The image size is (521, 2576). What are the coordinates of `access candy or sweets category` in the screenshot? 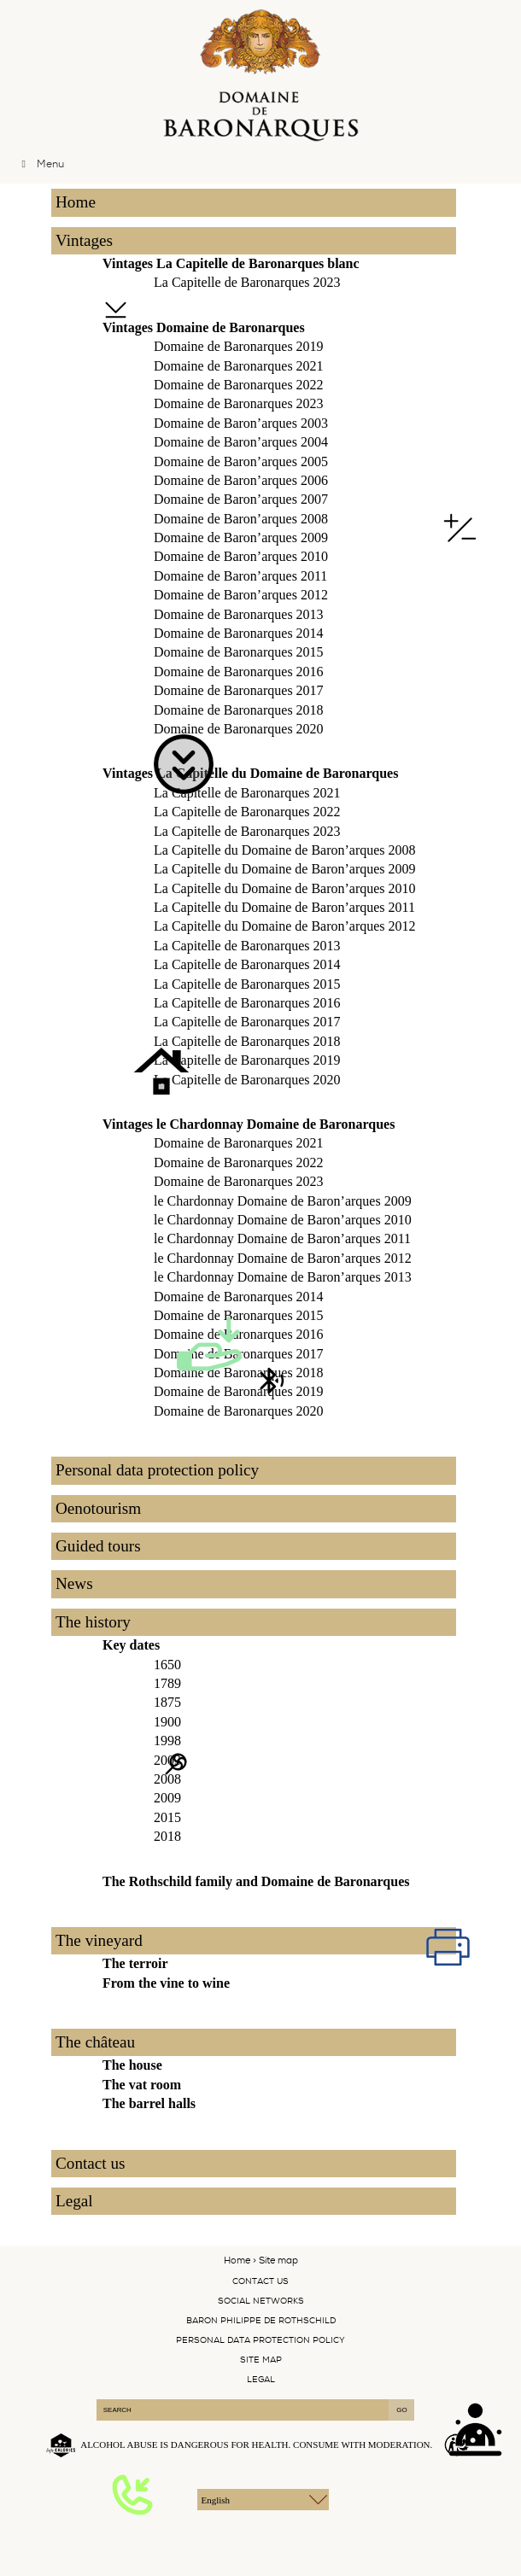 It's located at (176, 1764).